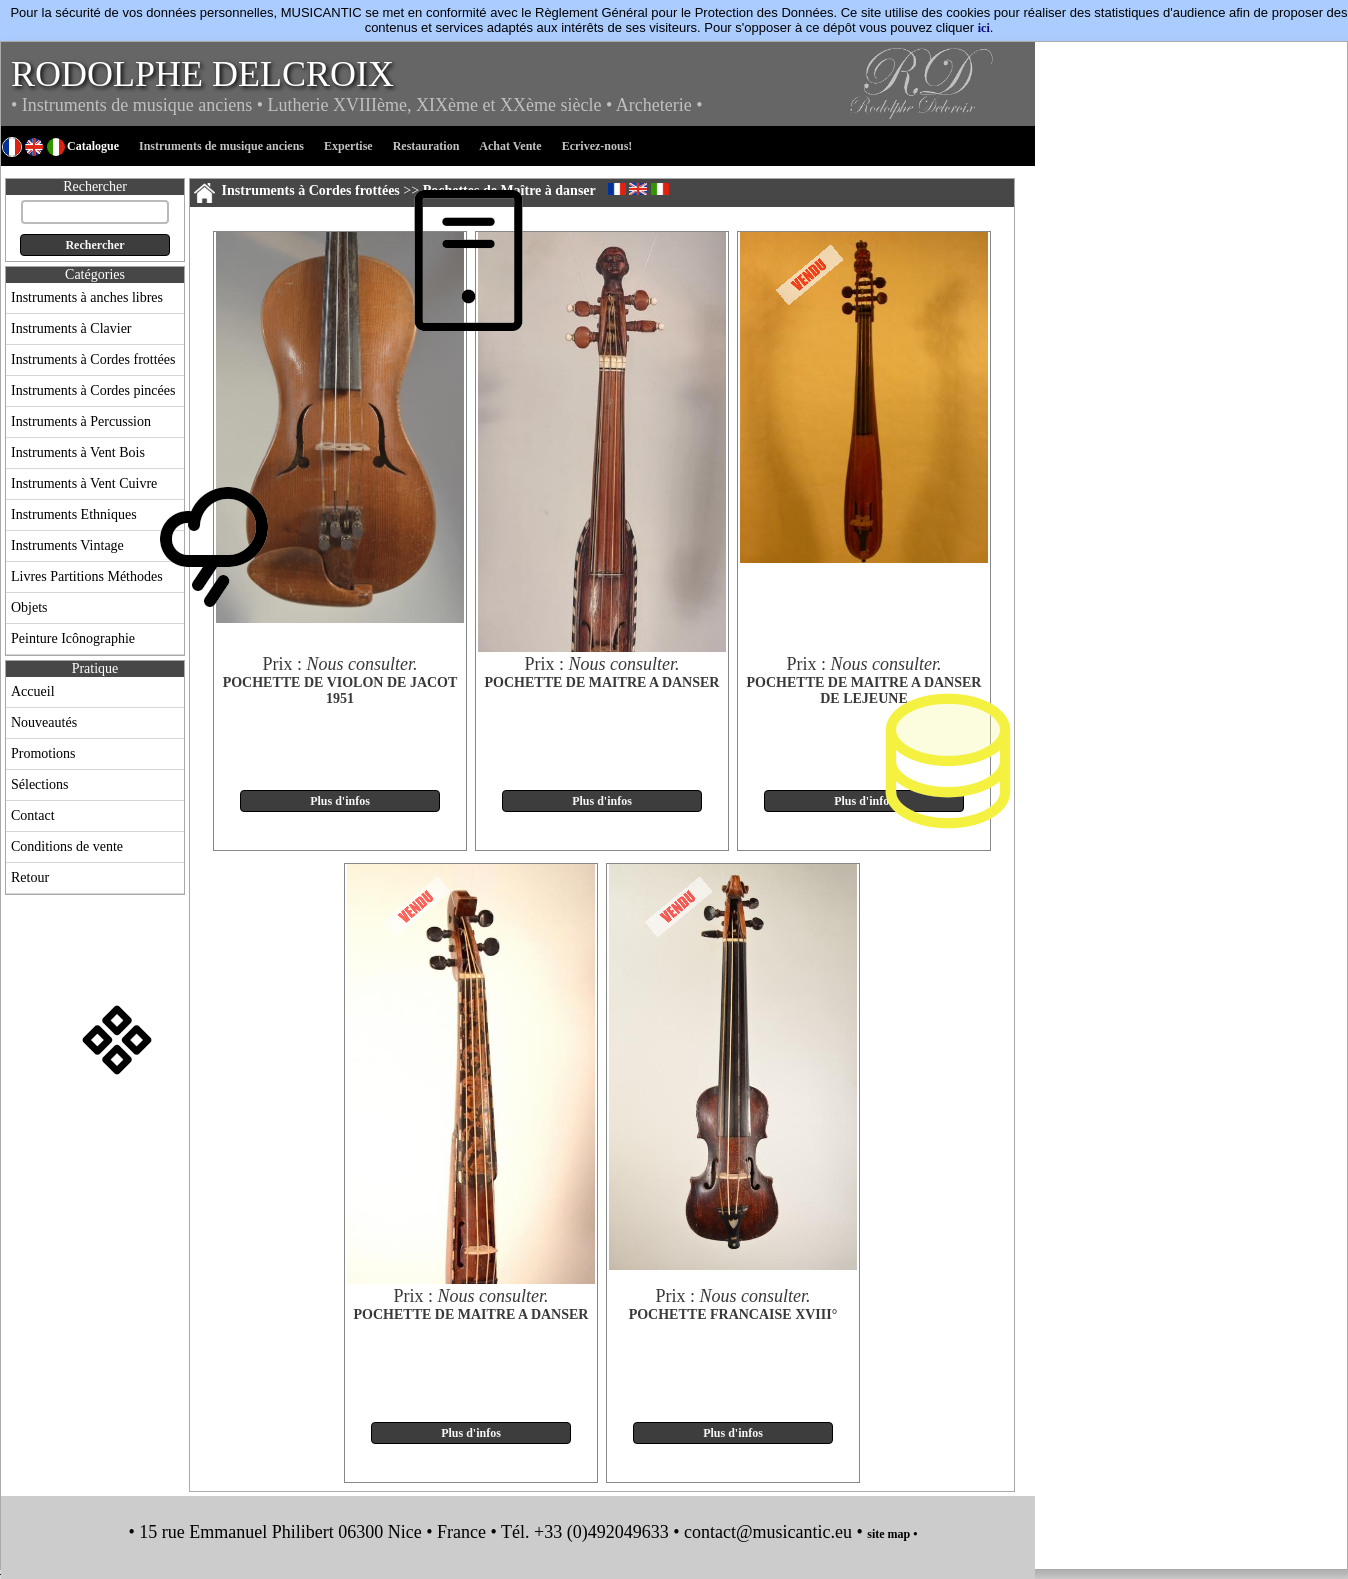 Image resolution: width=1348 pixels, height=1579 pixels. What do you see at coordinates (214, 545) in the screenshot?
I see `indicates rainy weather conditions` at bounding box center [214, 545].